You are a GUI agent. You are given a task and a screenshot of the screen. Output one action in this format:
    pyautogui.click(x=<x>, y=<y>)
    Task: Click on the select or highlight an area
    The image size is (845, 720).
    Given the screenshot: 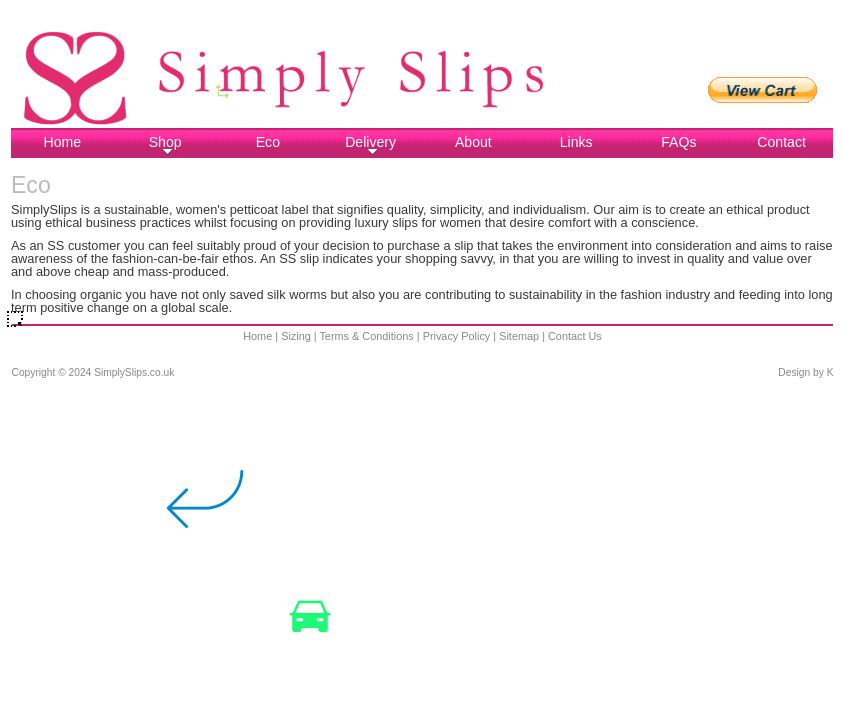 What is the action you would take?
    pyautogui.click(x=15, y=319)
    